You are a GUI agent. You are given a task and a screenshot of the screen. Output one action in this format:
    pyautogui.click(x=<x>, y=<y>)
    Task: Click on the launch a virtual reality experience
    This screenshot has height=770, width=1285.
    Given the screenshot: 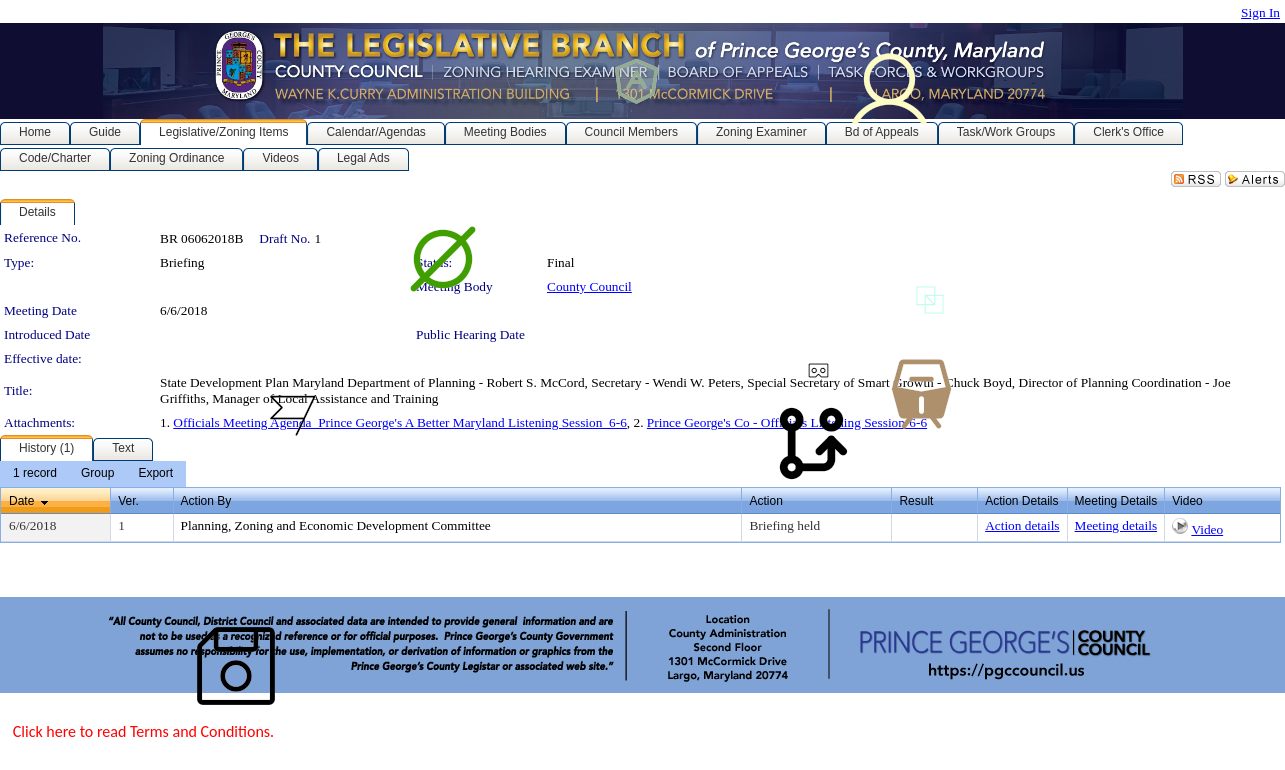 What is the action you would take?
    pyautogui.click(x=818, y=370)
    